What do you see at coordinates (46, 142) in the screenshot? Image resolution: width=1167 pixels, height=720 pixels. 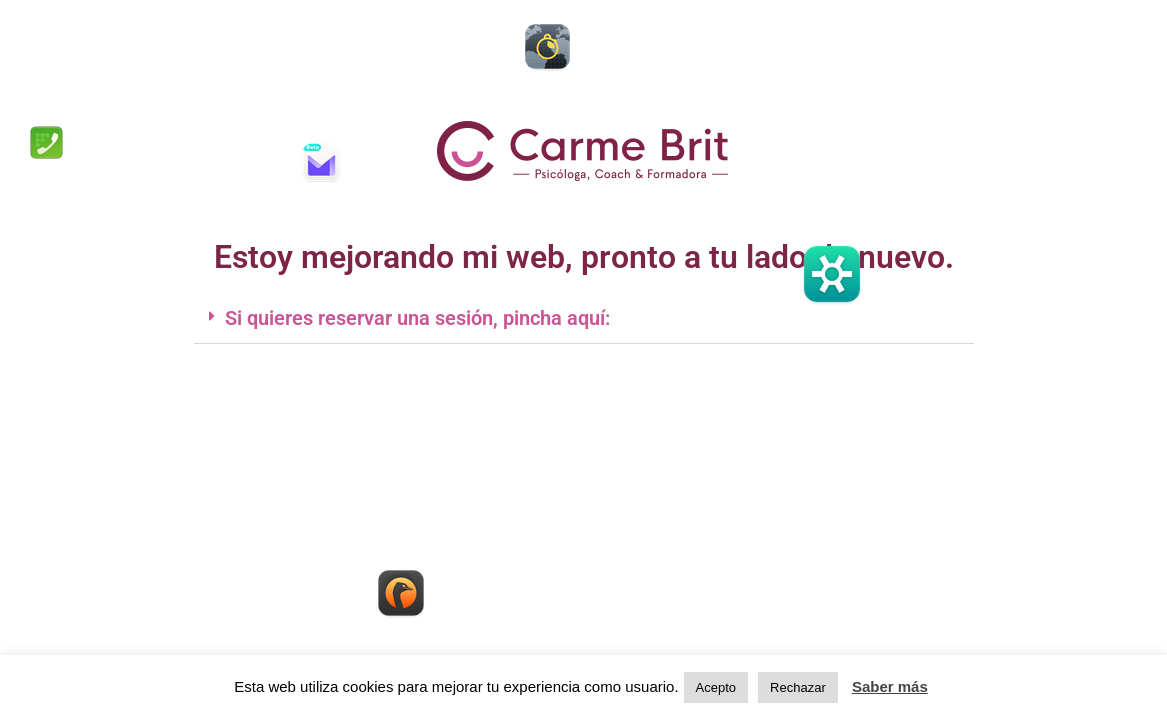 I see `open the phone or calls app` at bounding box center [46, 142].